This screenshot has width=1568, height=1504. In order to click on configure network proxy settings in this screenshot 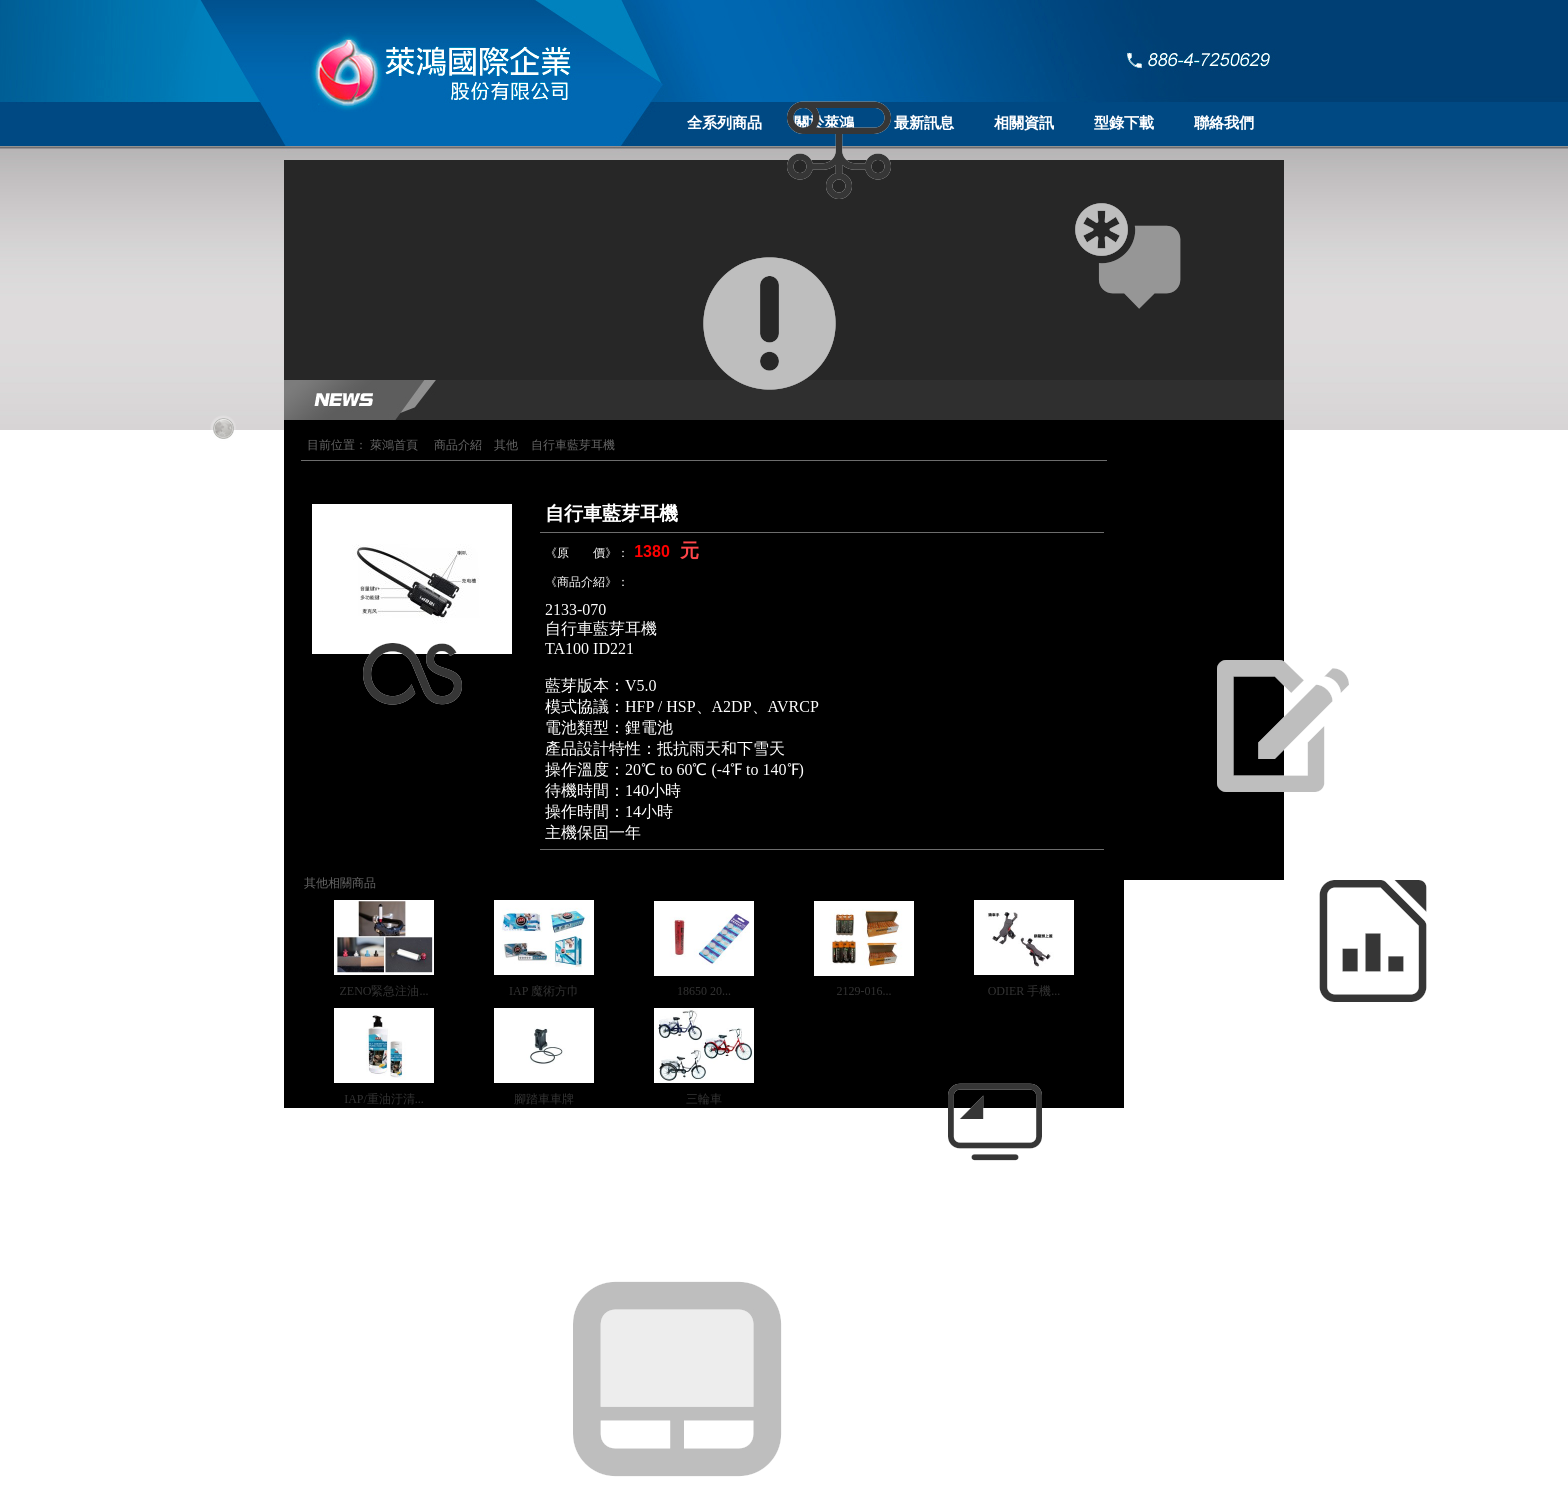, I will do `click(839, 147)`.